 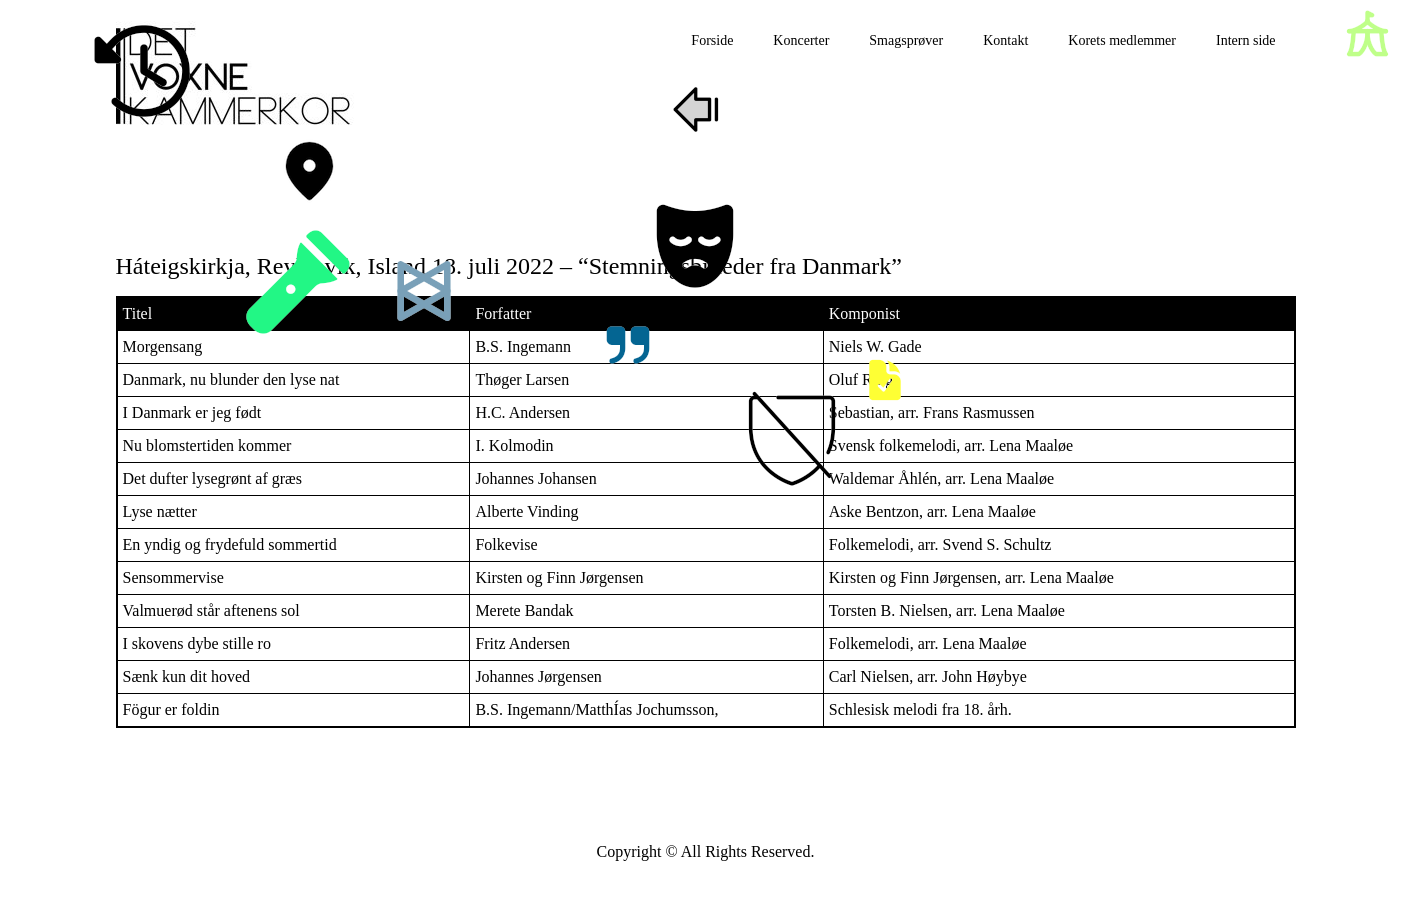 What do you see at coordinates (298, 282) in the screenshot?
I see `turn on device flashlight` at bounding box center [298, 282].